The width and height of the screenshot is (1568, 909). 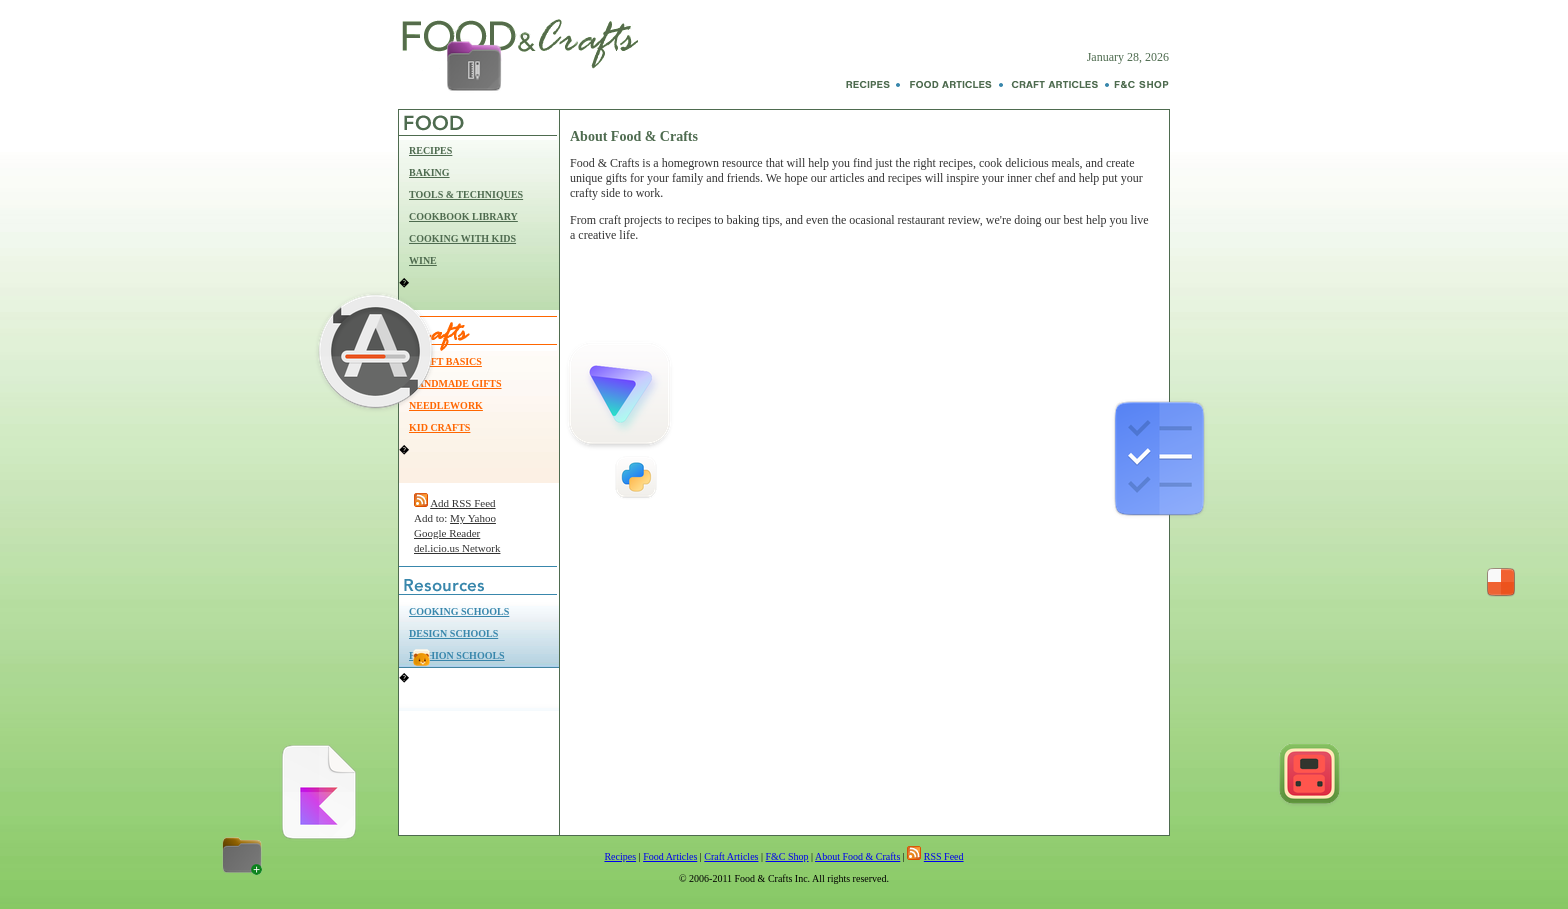 What do you see at coordinates (619, 395) in the screenshot?
I see `launch ProtonVPN application` at bounding box center [619, 395].